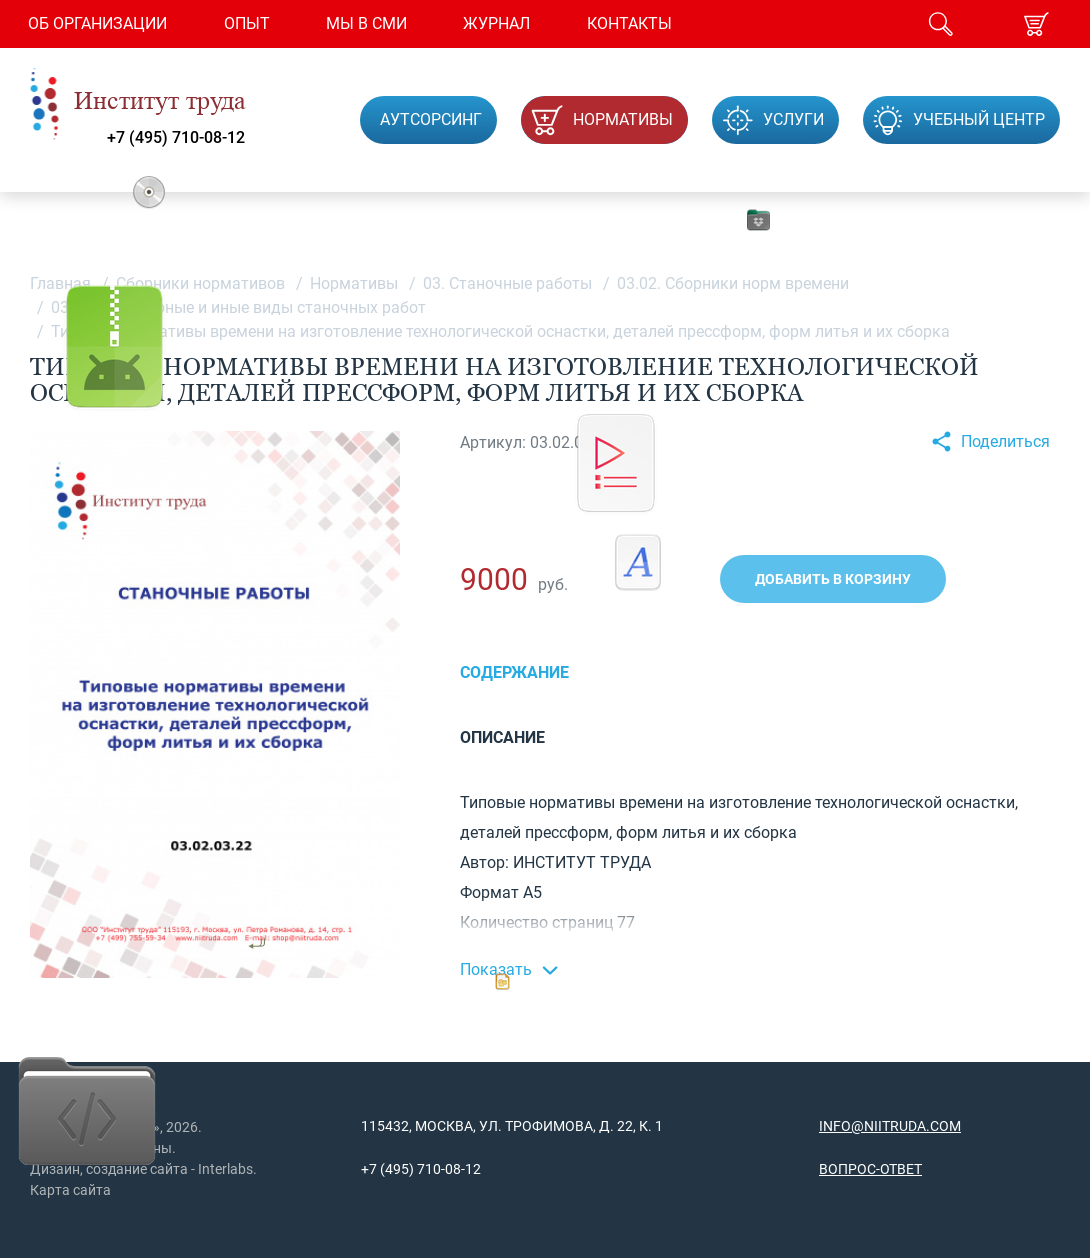  Describe the element at coordinates (87, 1111) in the screenshot. I see `open your code projects folder` at that location.